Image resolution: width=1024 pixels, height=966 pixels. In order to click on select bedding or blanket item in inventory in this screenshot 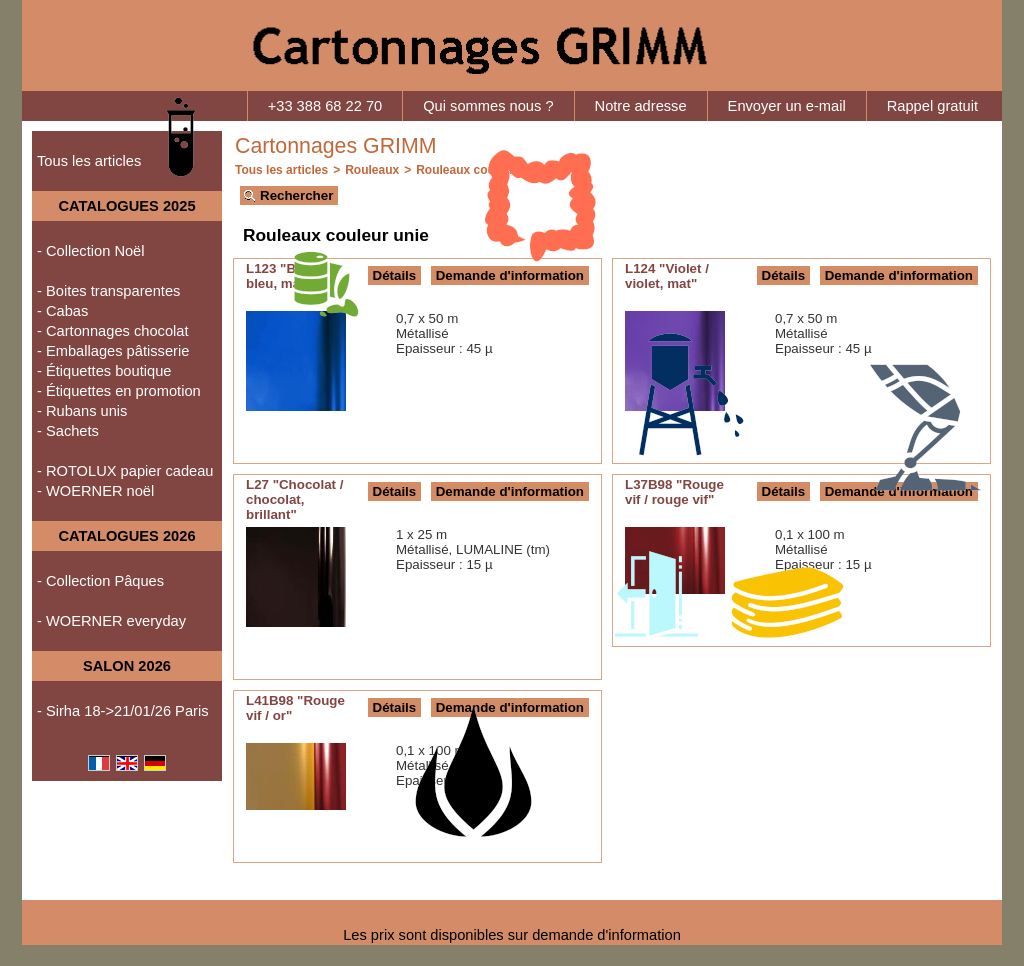, I will do `click(787, 602)`.